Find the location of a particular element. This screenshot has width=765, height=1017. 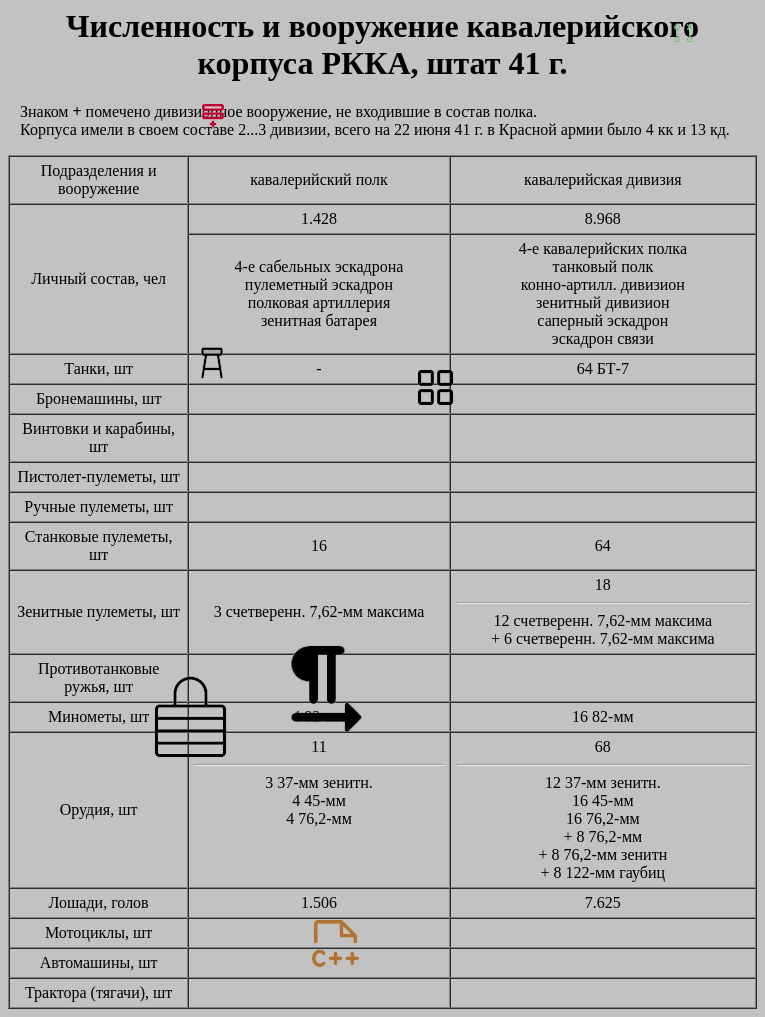

add a new row to the bottom of a table is located at coordinates (213, 114).